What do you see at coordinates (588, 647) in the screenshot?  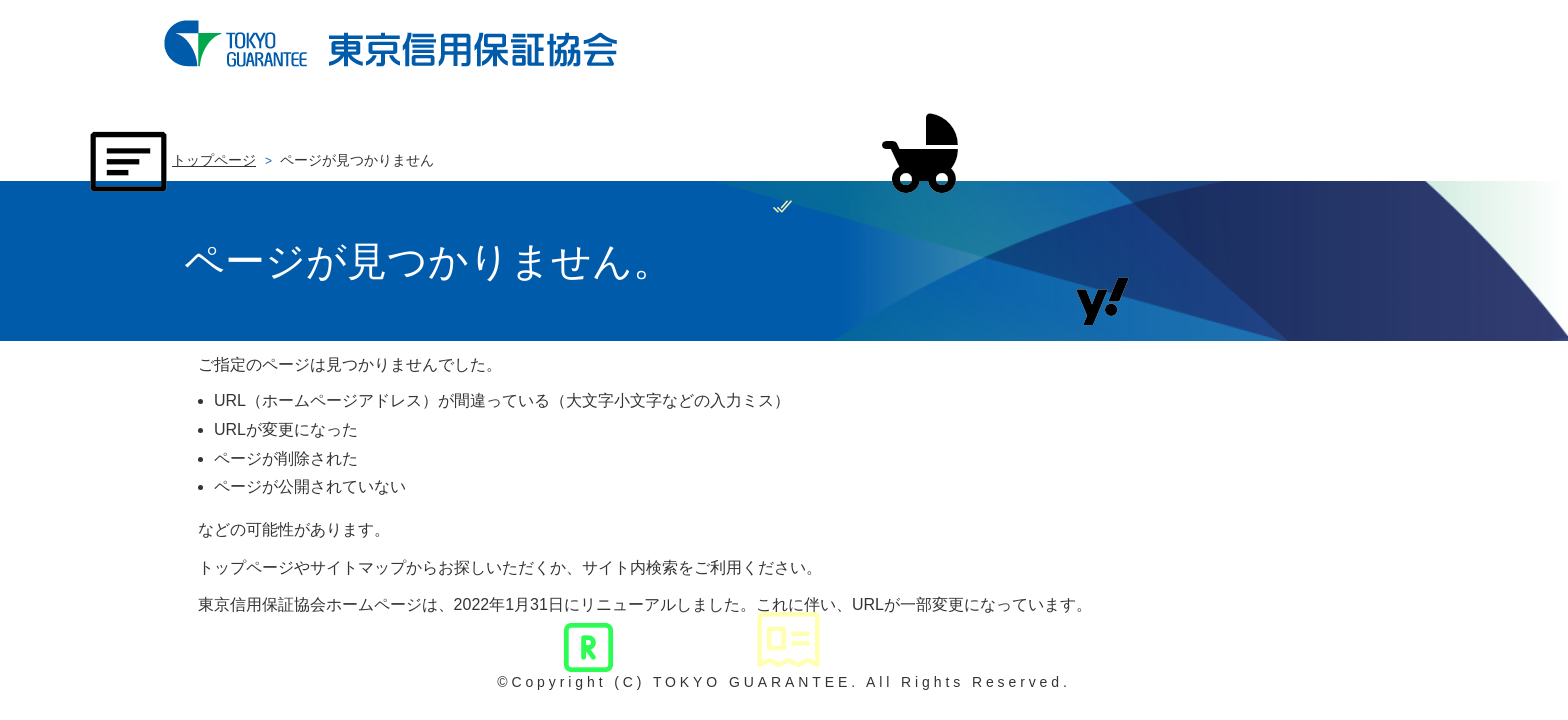 I see `indicates a rating or review section` at bounding box center [588, 647].